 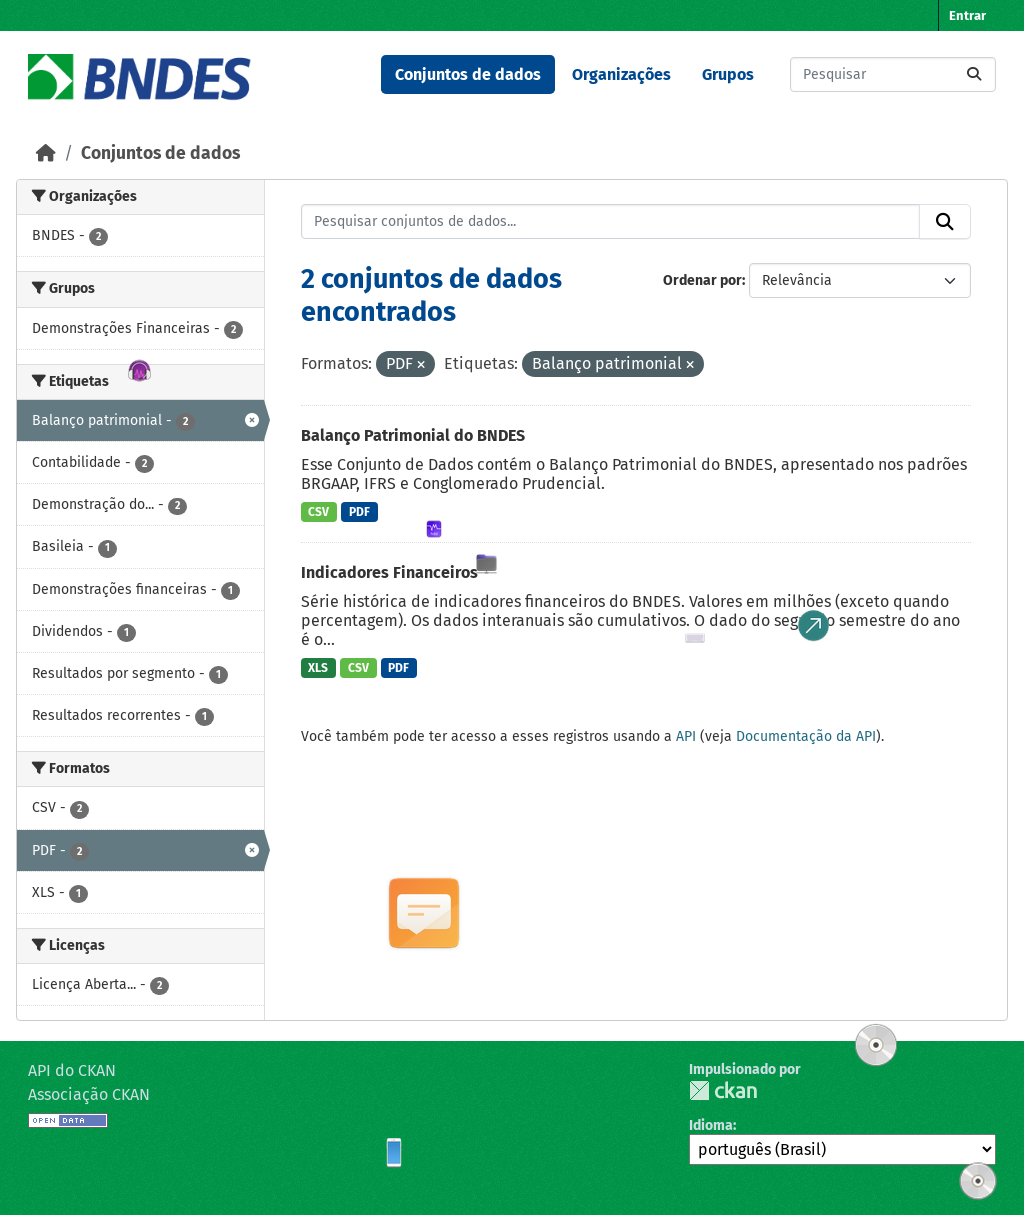 What do you see at coordinates (394, 1153) in the screenshot?
I see `connect to or manage your iPhone device` at bounding box center [394, 1153].